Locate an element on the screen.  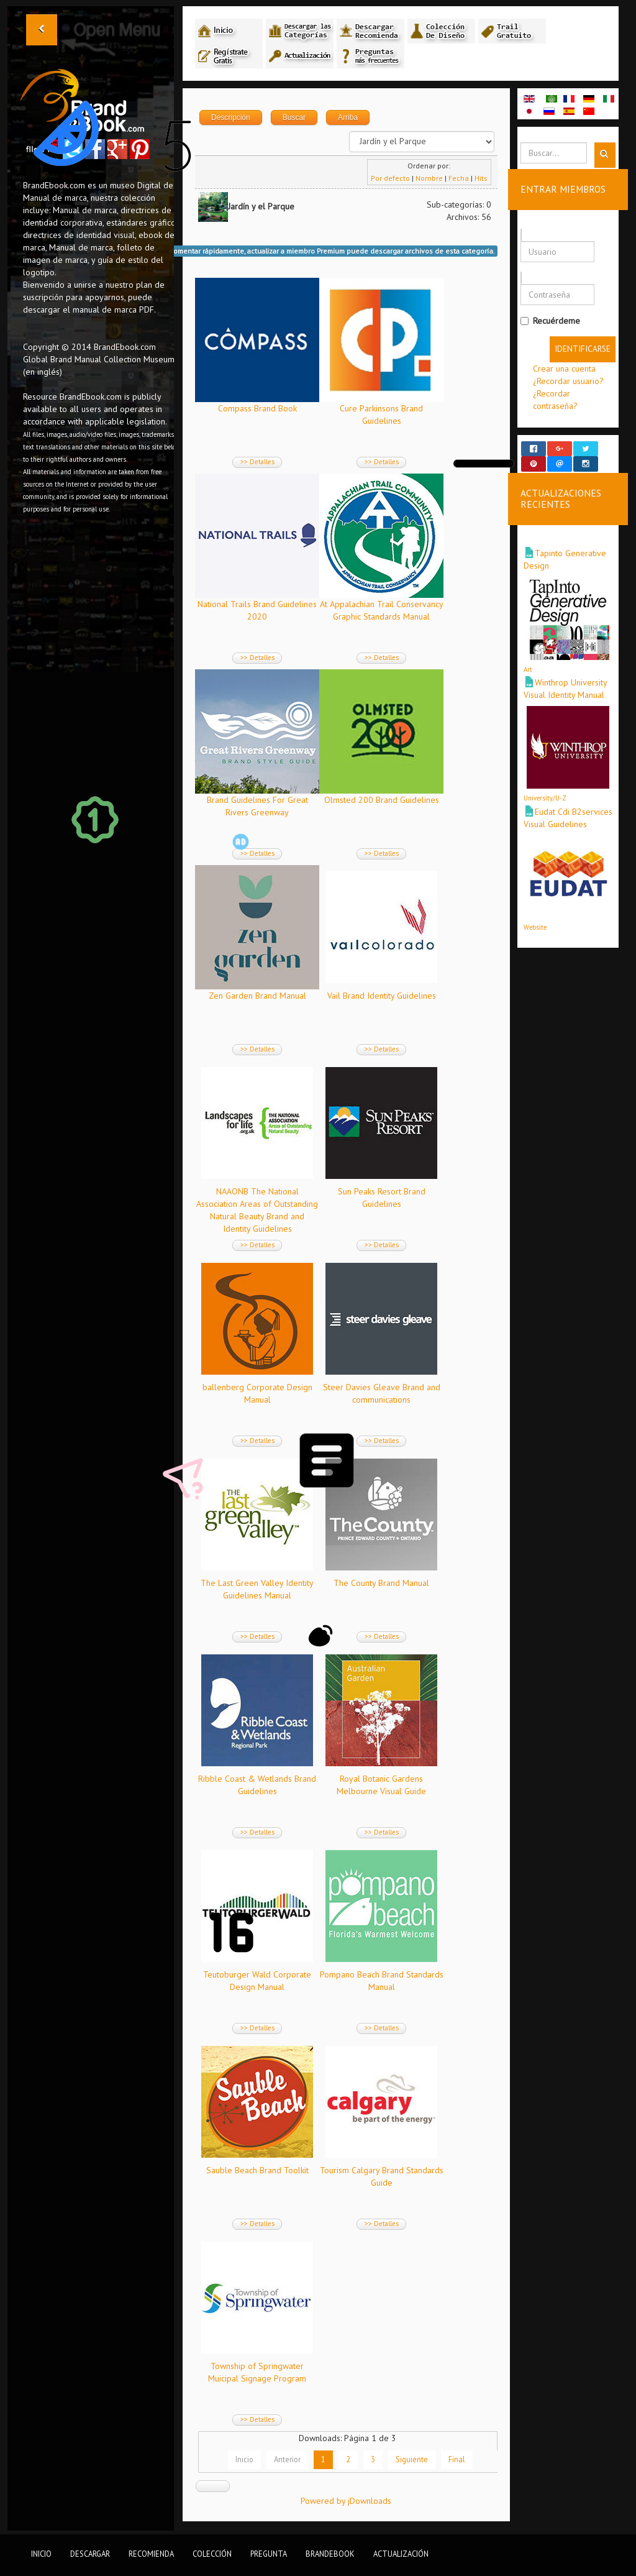
view article or document content is located at coordinates (327, 1460).